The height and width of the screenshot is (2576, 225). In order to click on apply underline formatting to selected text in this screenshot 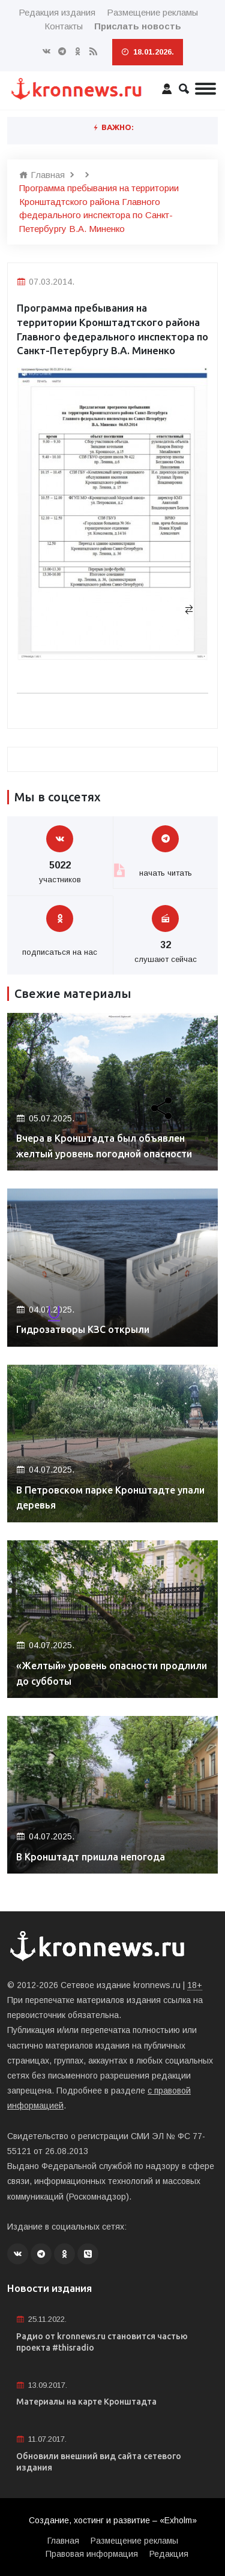, I will do `click(54, 1313)`.